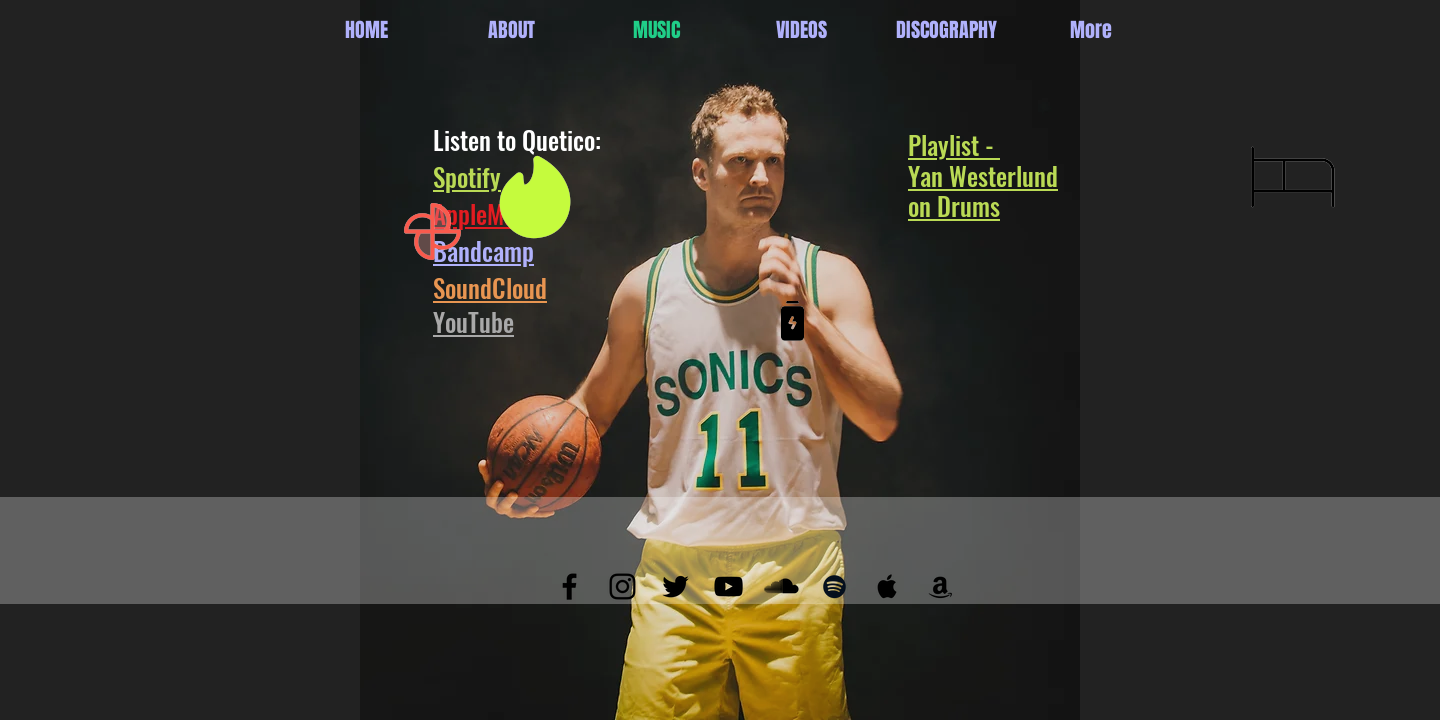 This screenshot has height=720, width=1440. I want to click on open google photos, so click(432, 231).